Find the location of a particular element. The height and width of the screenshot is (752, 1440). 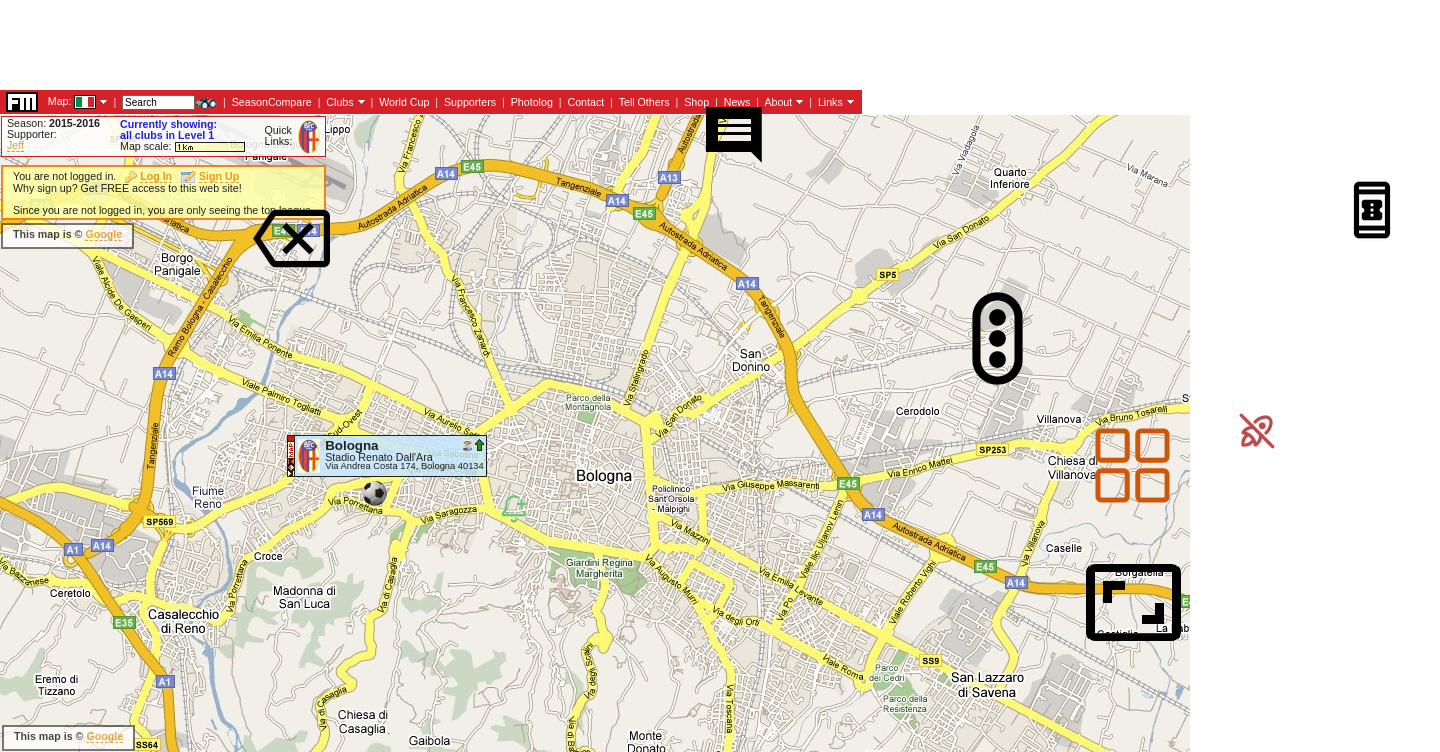

traffic light indicator or status signal is located at coordinates (997, 338).